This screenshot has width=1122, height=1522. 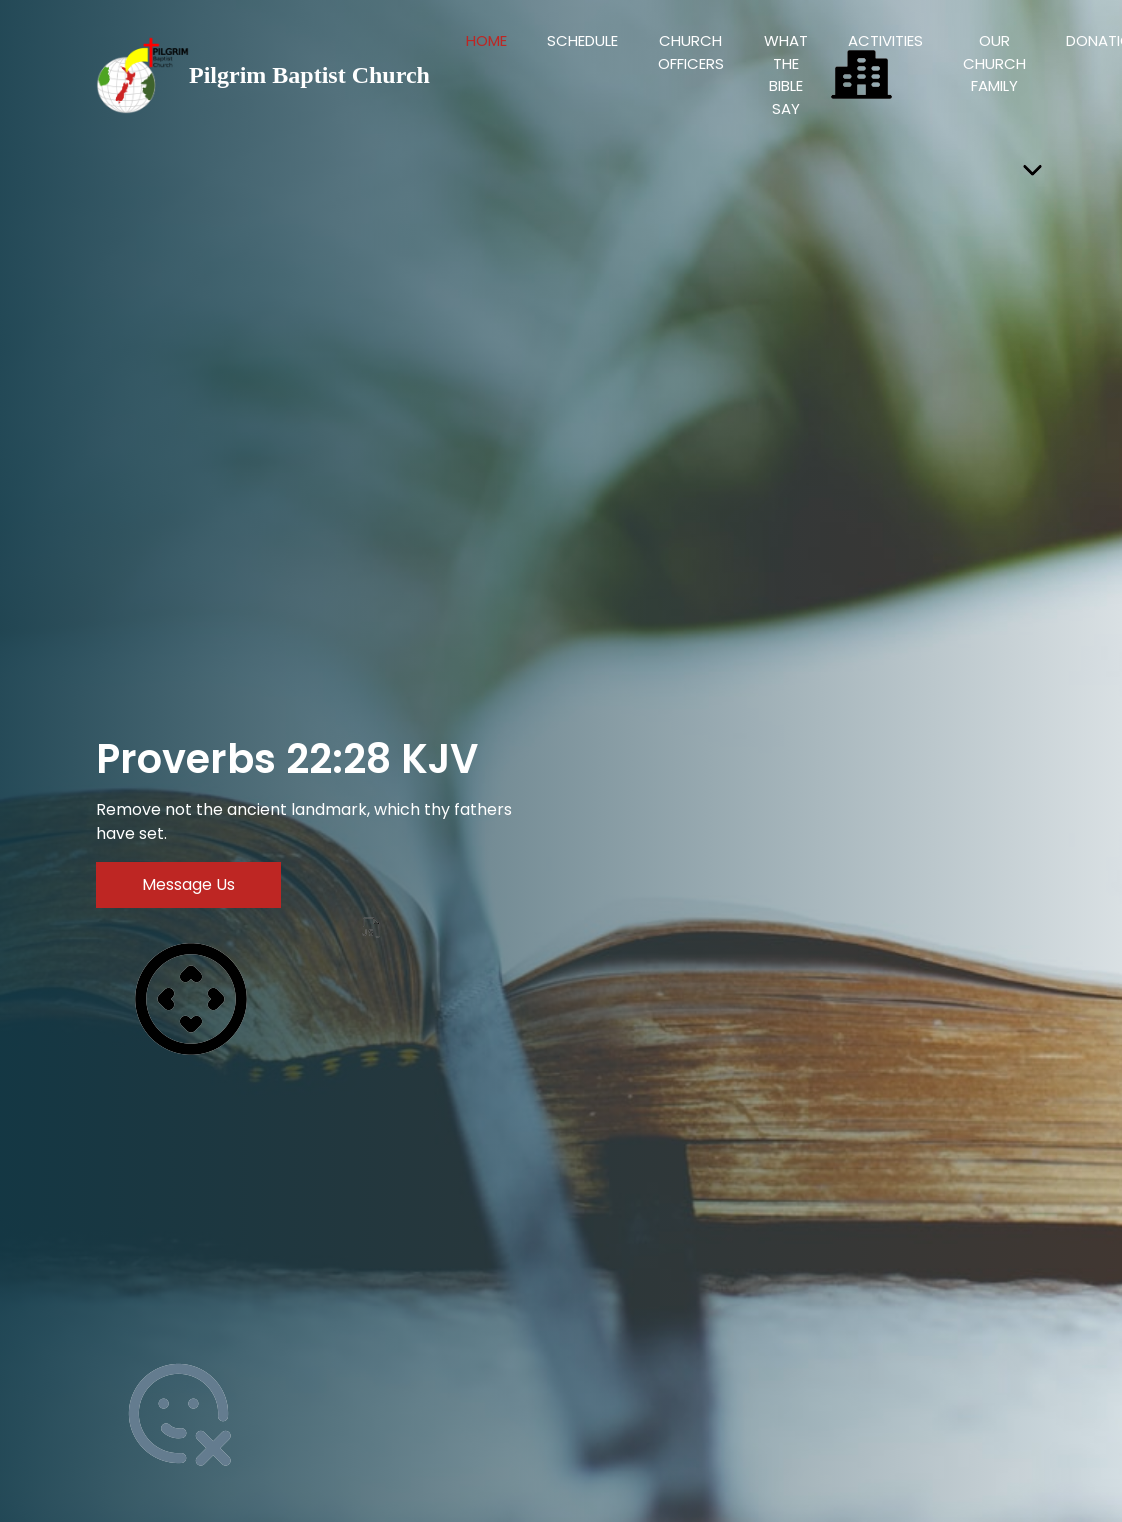 What do you see at coordinates (178, 1413) in the screenshot?
I see `remove or cancel a mood/reaction` at bounding box center [178, 1413].